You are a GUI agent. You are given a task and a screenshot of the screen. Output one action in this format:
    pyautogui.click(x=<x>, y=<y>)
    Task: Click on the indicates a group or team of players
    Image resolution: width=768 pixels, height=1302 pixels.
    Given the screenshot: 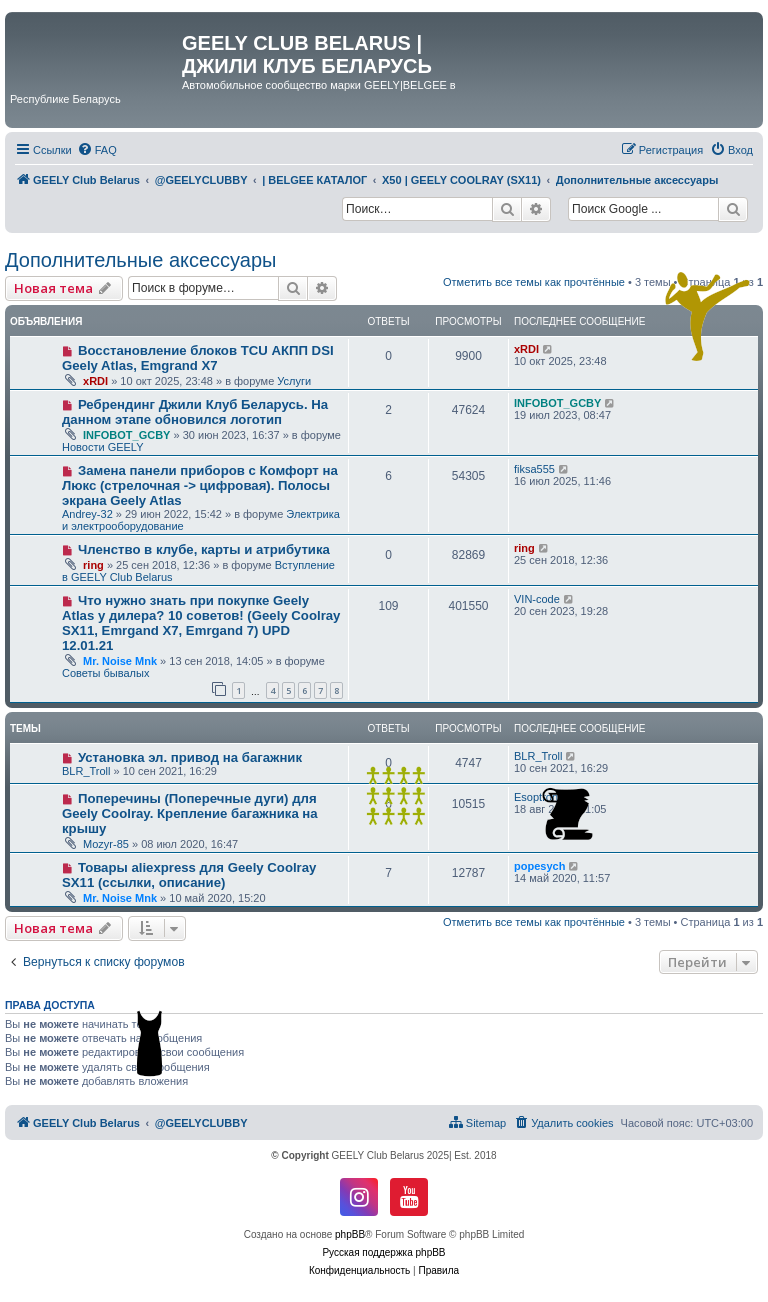 What is the action you would take?
    pyautogui.click(x=396, y=795)
    